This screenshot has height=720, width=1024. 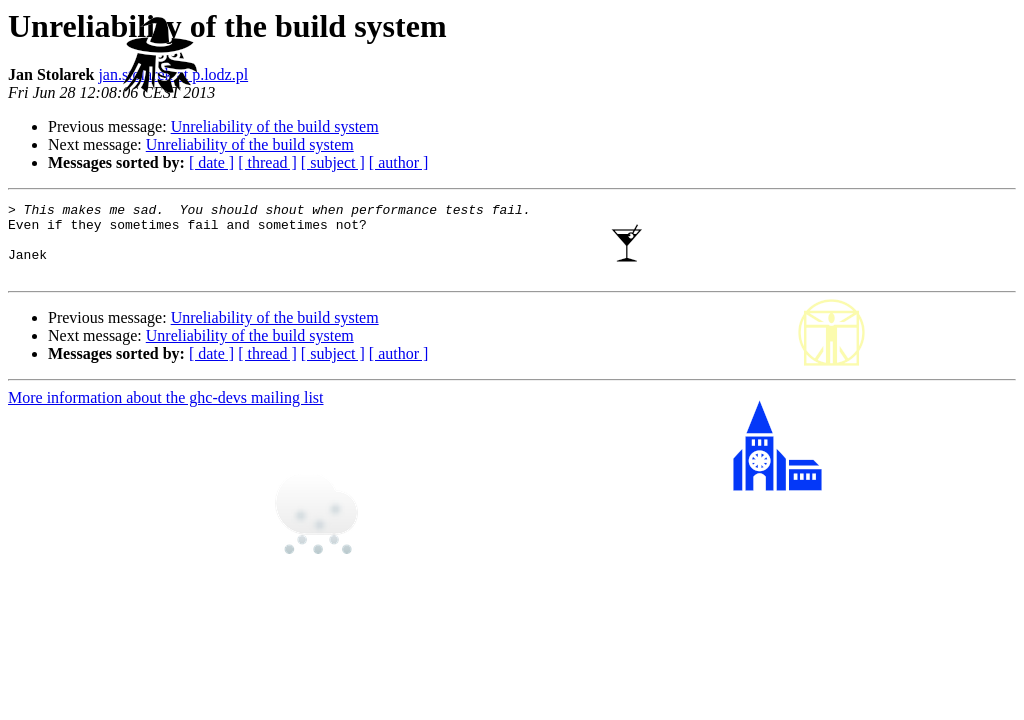 What do you see at coordinates (160, 55) in the screenshot?
I see `access halloween or spooky themed content` at bounding box center [160, 55].